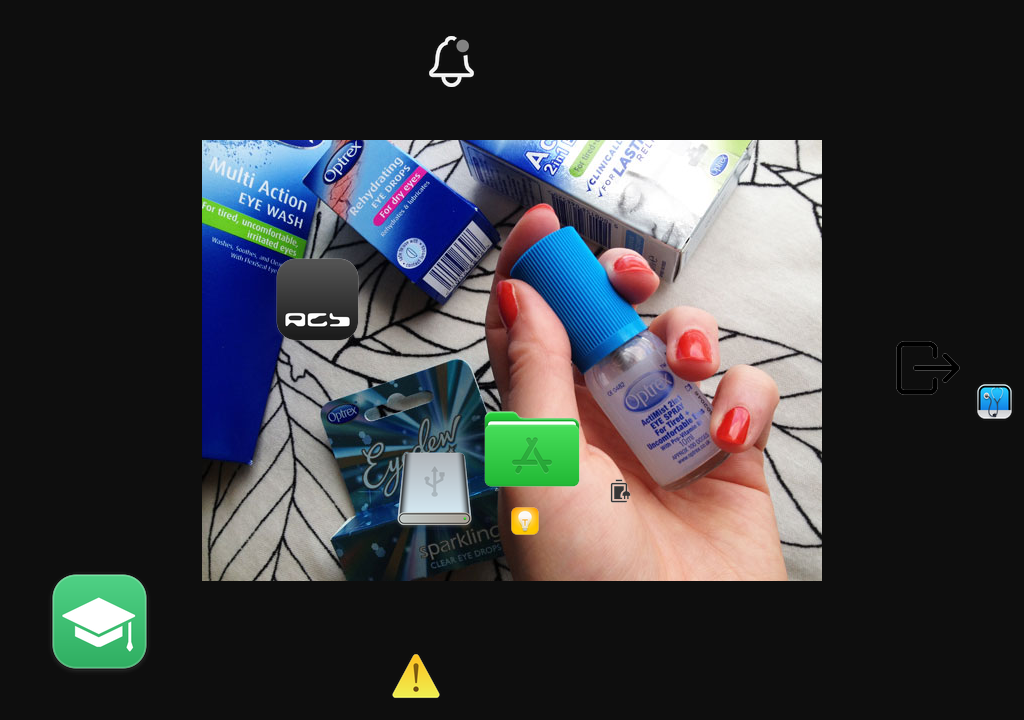 The image size is (1024, 720). Describe the element at coordinates (994, 401) in the screenshot. I see `open system cleaner utility` at that location.